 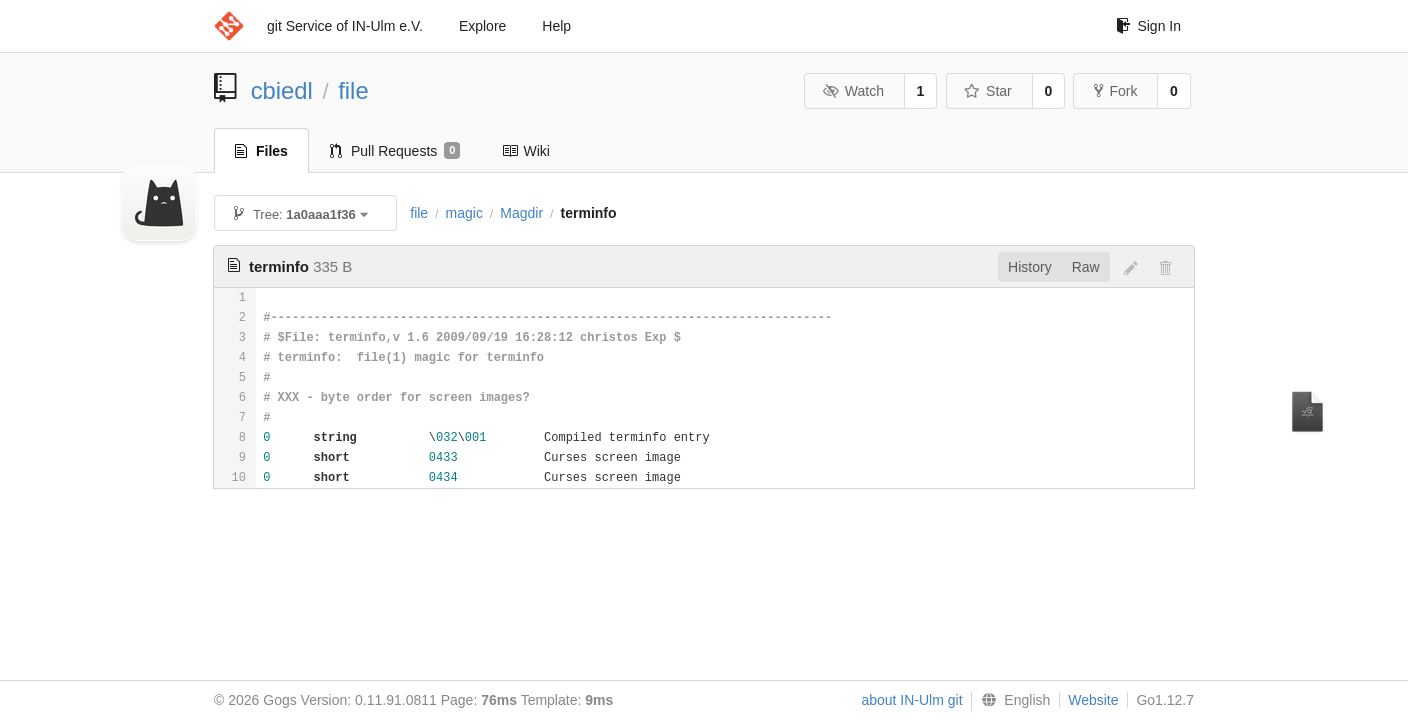 What do you see at coordinates (1307, 412) in the screenshot?
I see `opendocument formula template file` at bounding box center [1307, 412].